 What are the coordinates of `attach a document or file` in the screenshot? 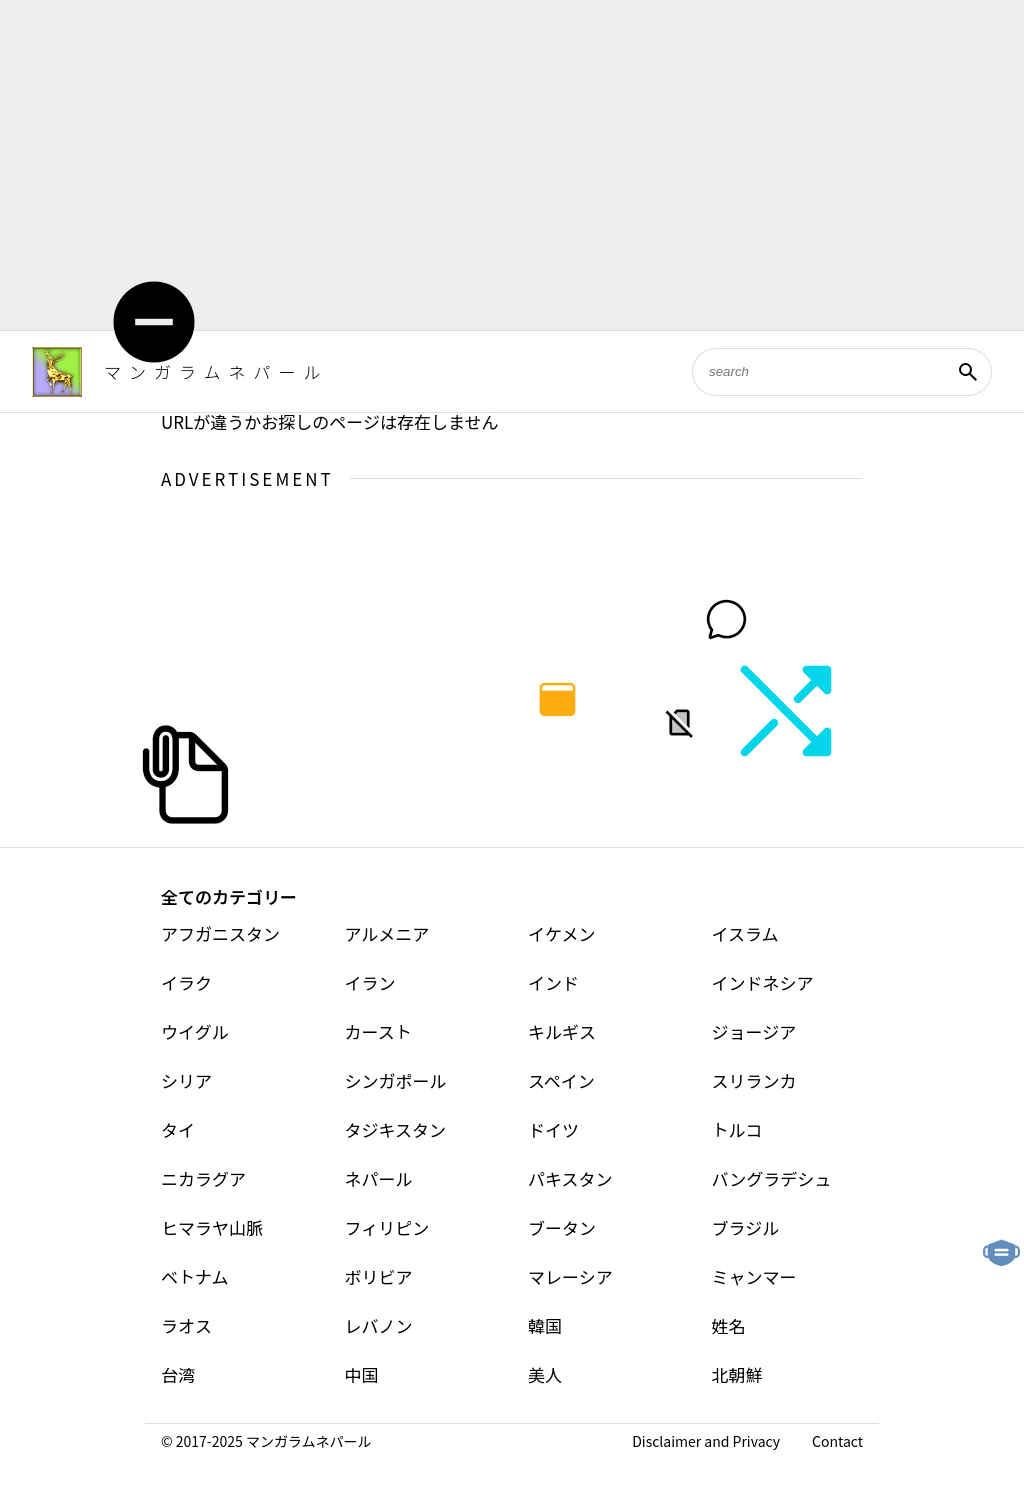 It's located at (185, 774).